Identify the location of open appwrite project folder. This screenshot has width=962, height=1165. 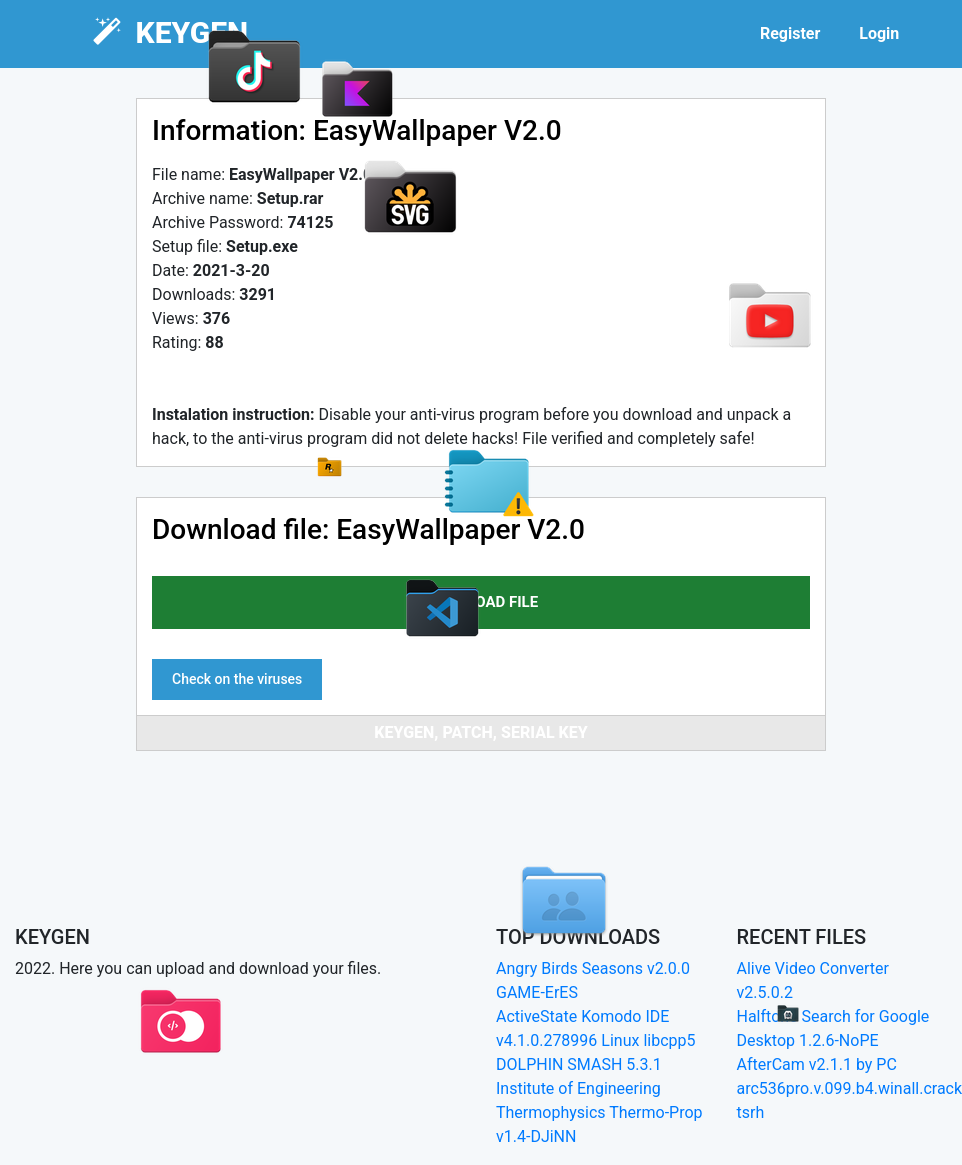
(180, 1023).